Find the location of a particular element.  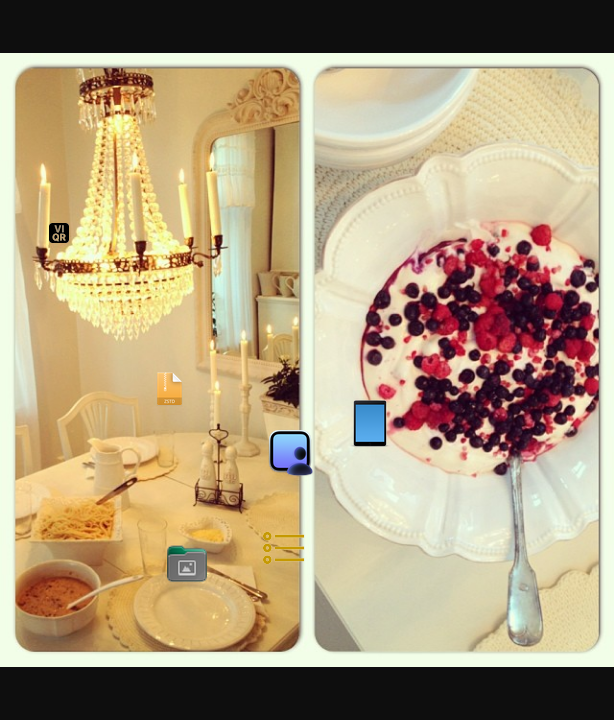

iPad Air 2 device icon is located at coordinates (370, 423).